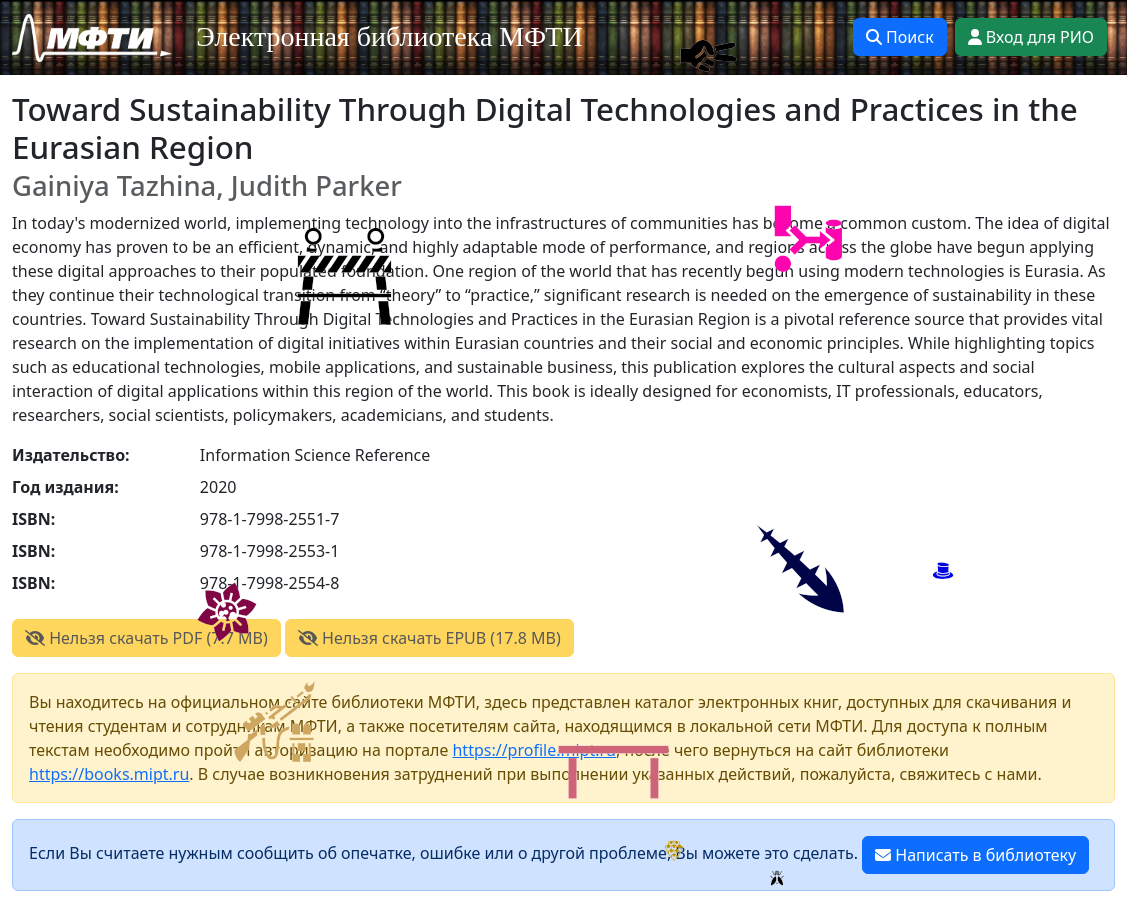  Describe the element at coordinates (674, 851) in the screenshot. I see `activate energy shield or defensive ability` at that location.